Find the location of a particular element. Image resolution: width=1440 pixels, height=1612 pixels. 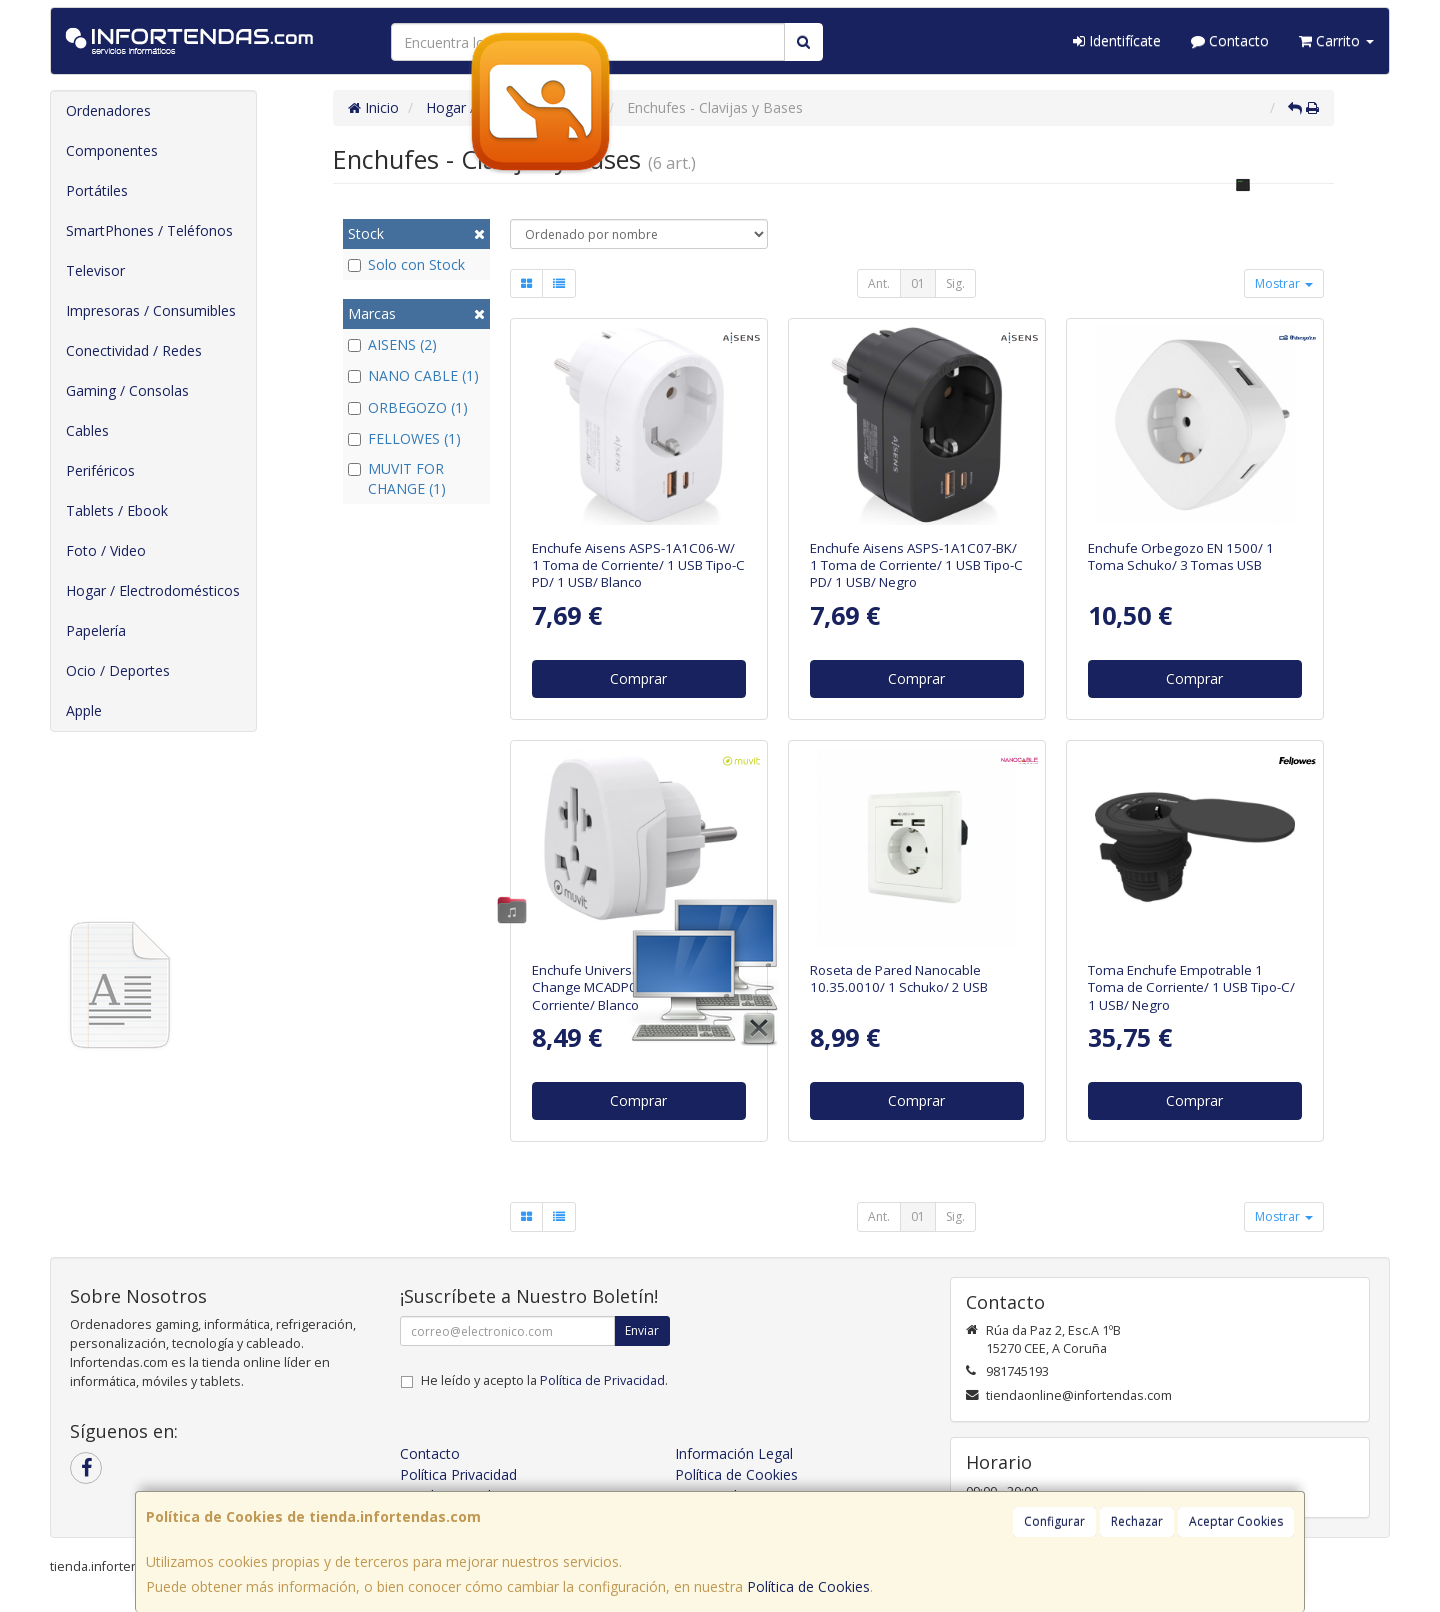

a rich text or formatted document file is located at coordinates (120, 985).